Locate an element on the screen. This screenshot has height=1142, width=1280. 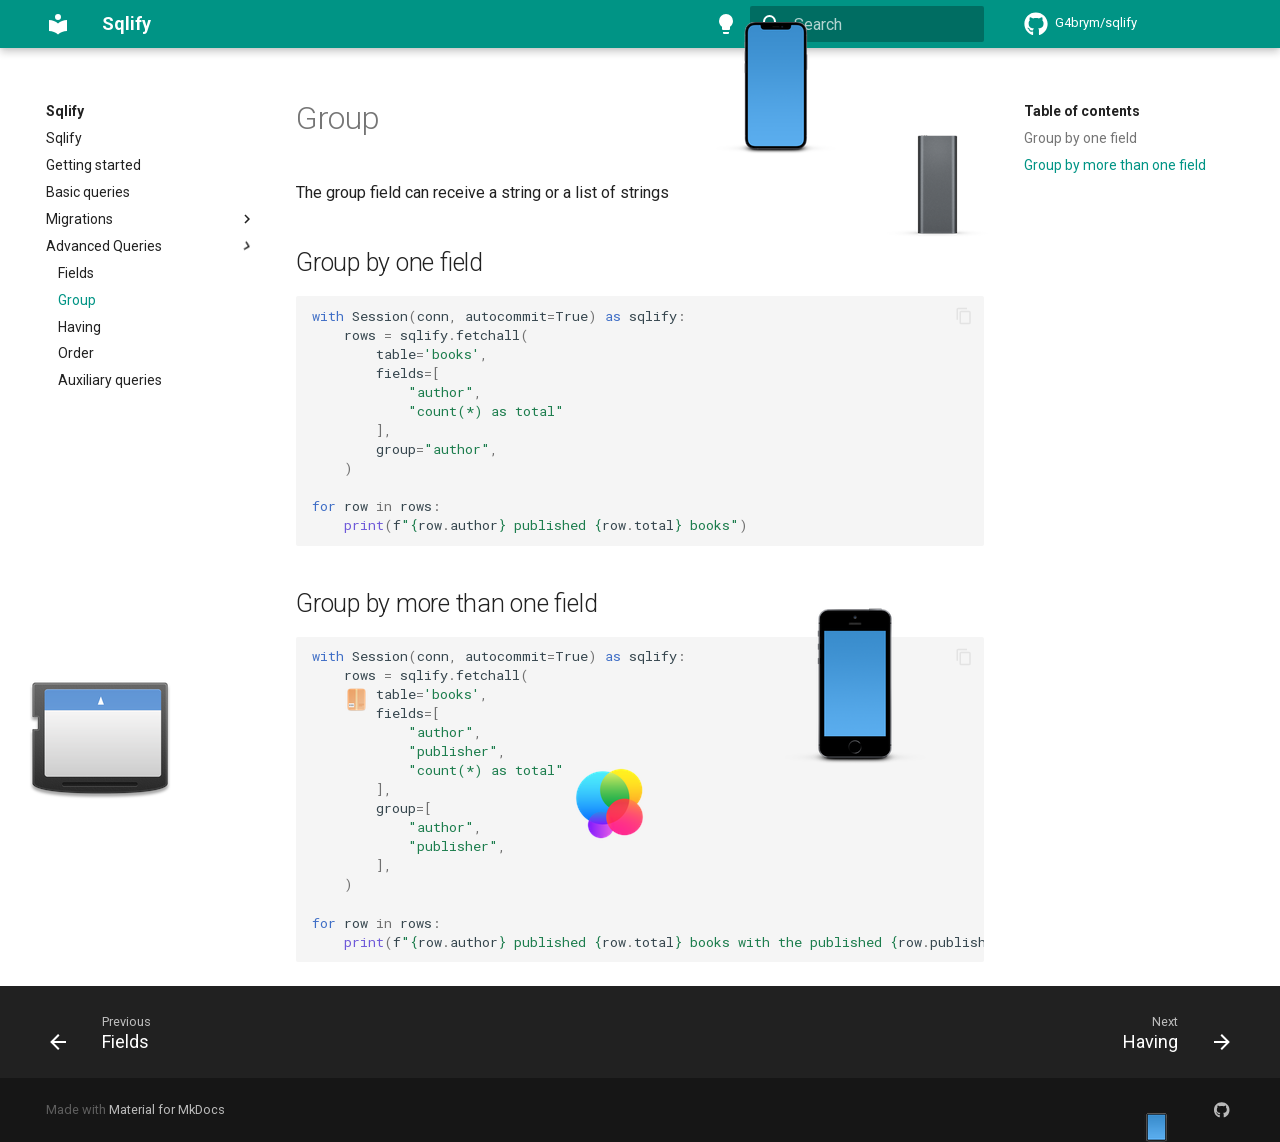
compressed archive file type indicator is located at coordinates (356, 699).